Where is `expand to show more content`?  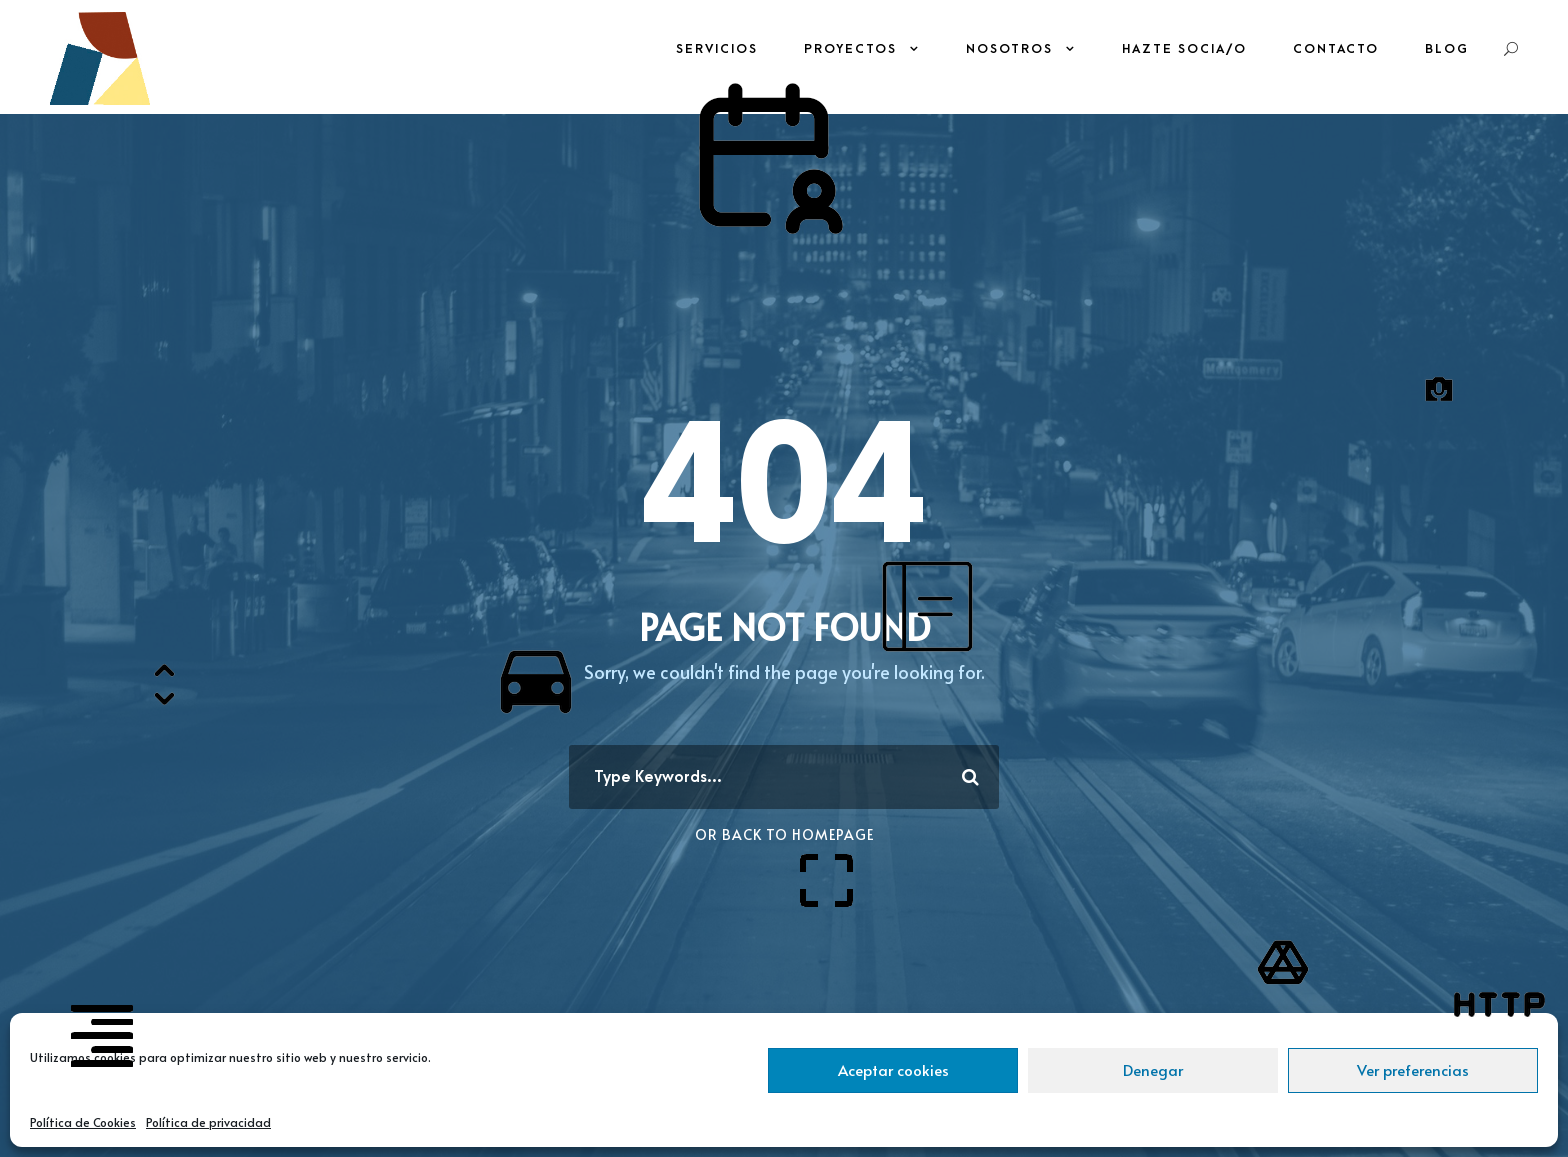 expand to show more content is located at coordinates (164, 684).